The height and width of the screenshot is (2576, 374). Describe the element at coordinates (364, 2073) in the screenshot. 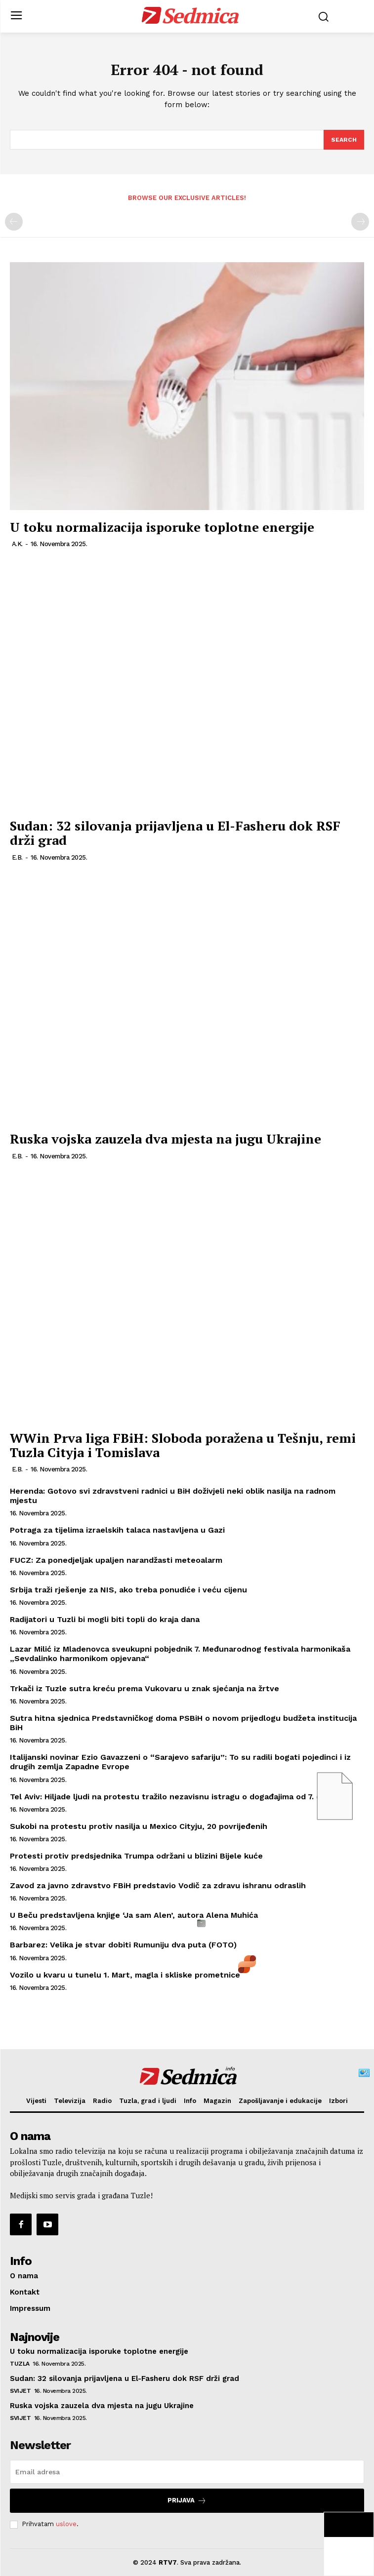

I see `open windows control panel settings` at that location.